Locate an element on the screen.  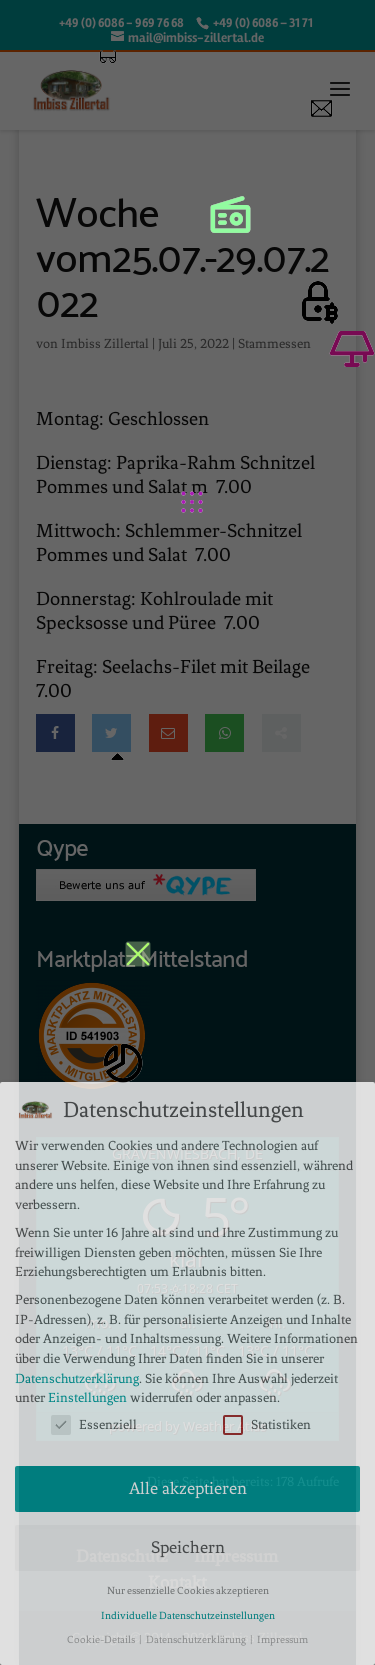
view a segment of analytics data is located at coordinates (123, 1063).